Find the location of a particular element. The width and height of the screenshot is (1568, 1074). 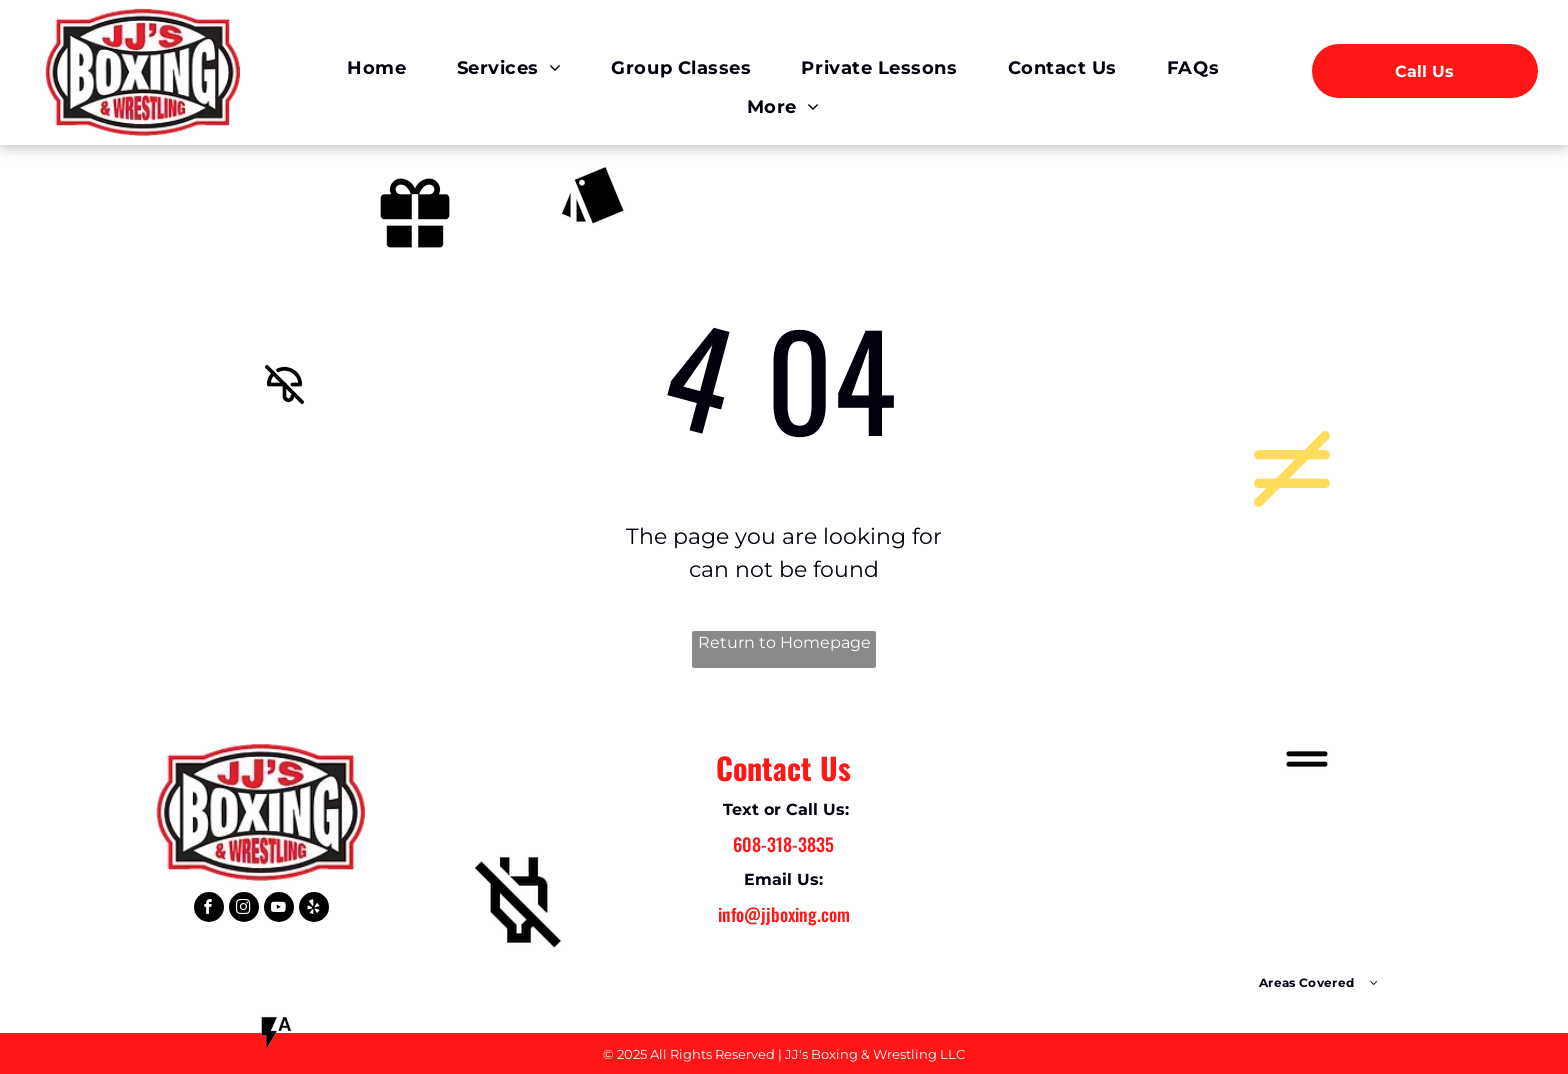

apply a style or theme to content is located at coordinates (593, 194).